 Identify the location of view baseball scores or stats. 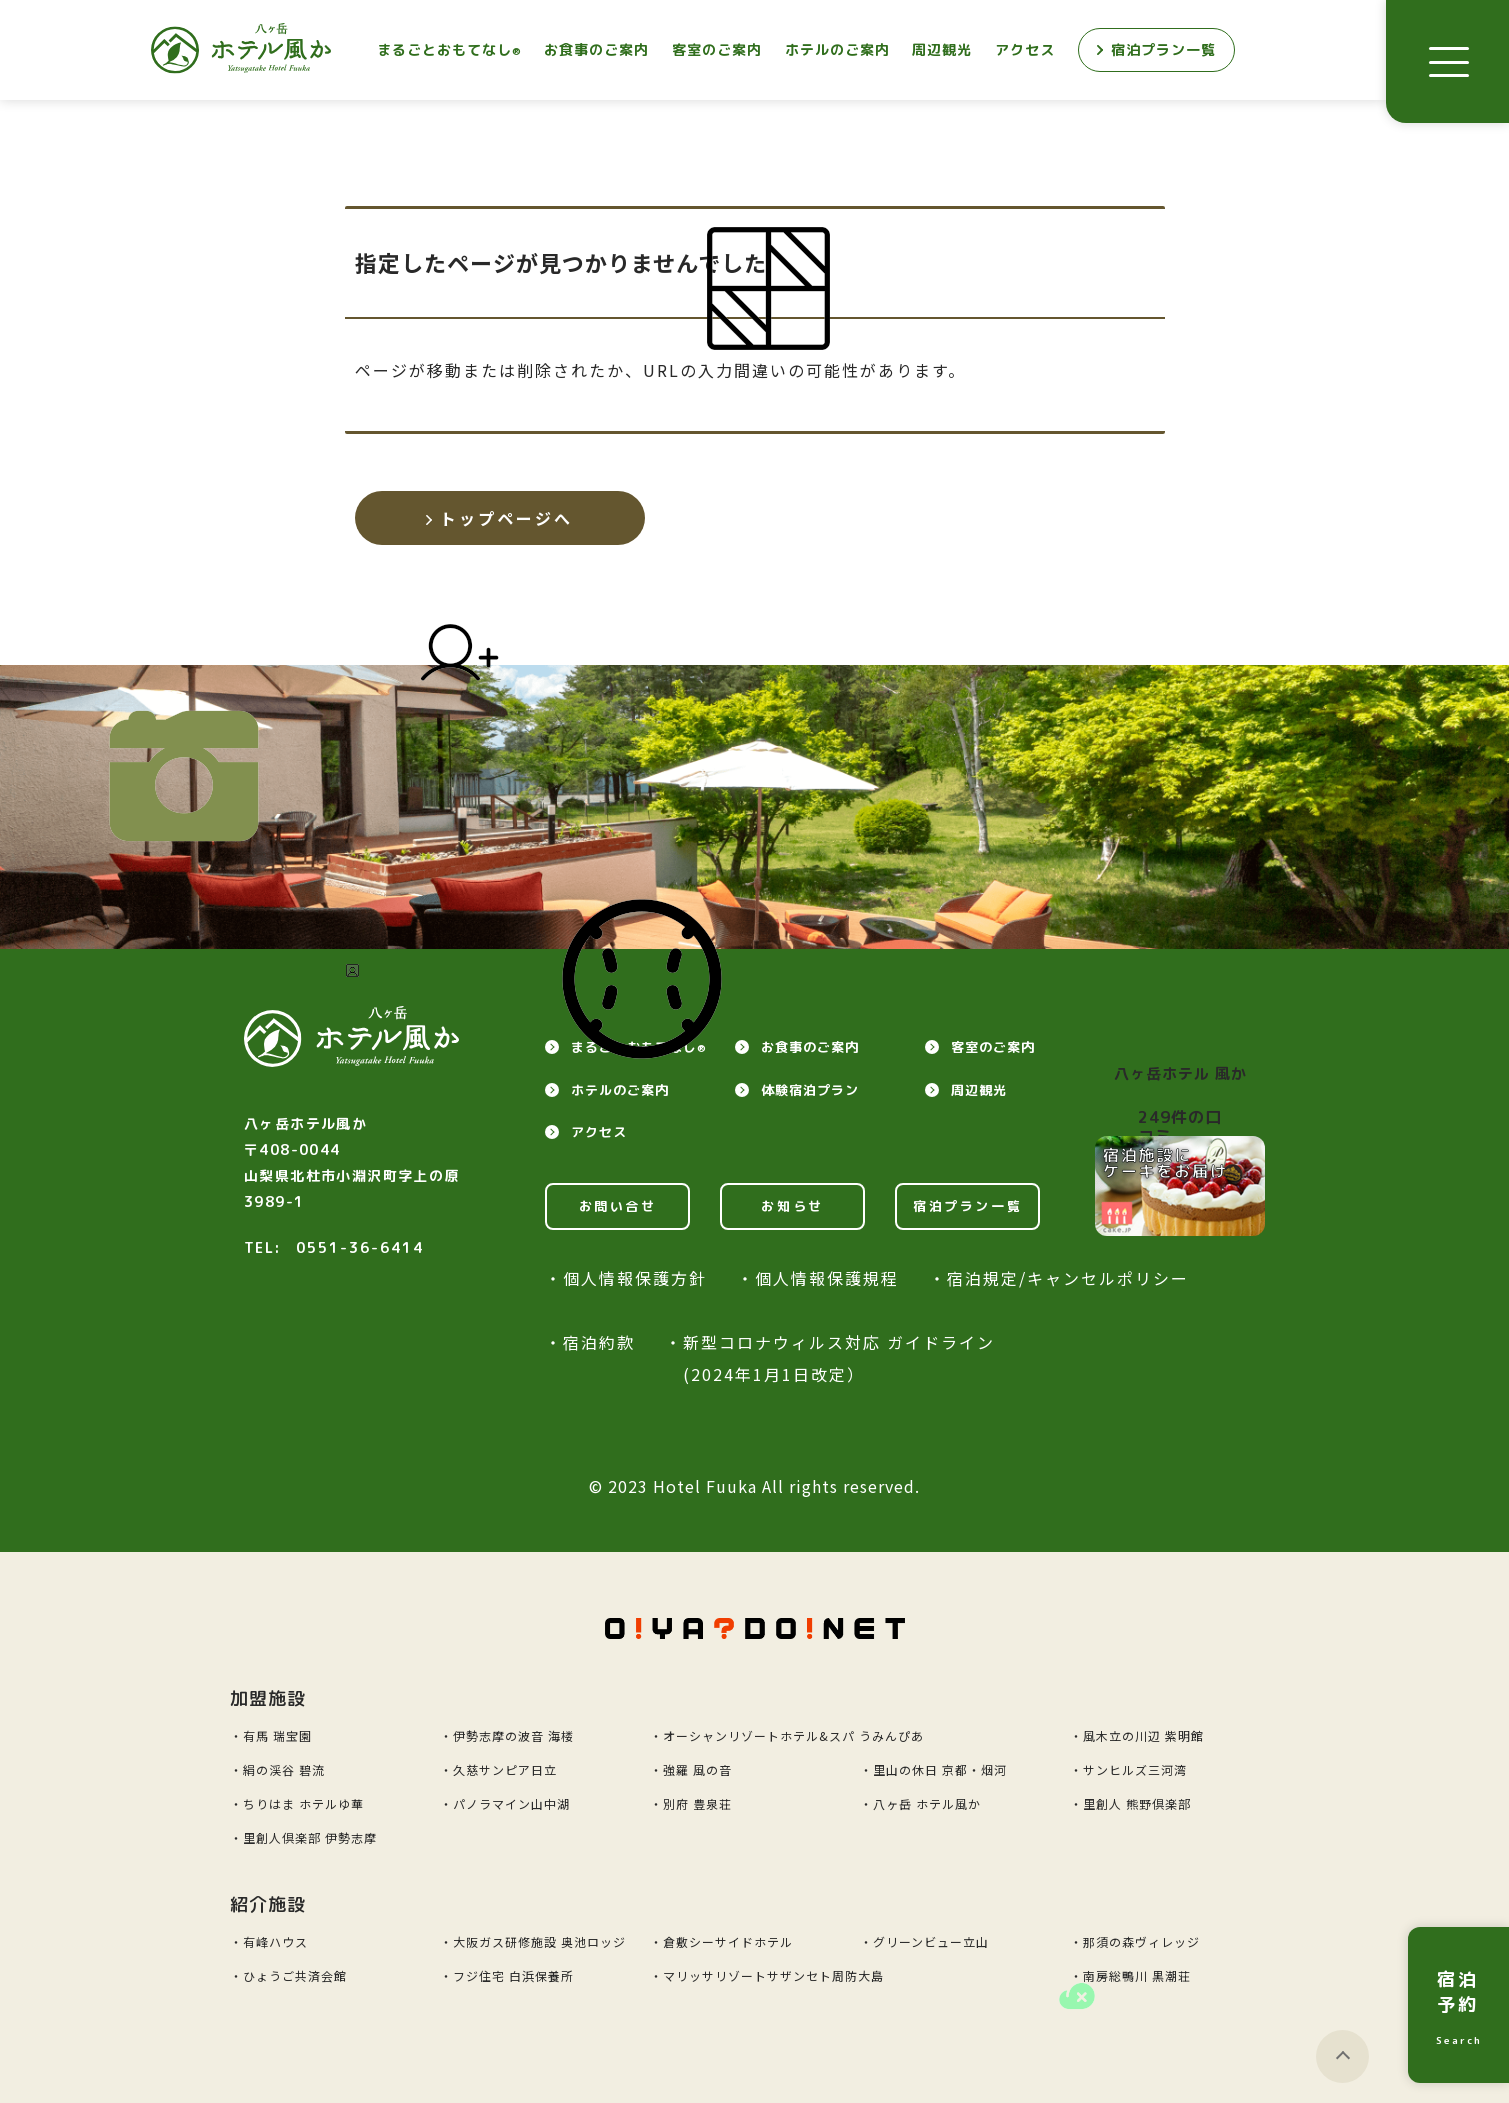
(642, 979).